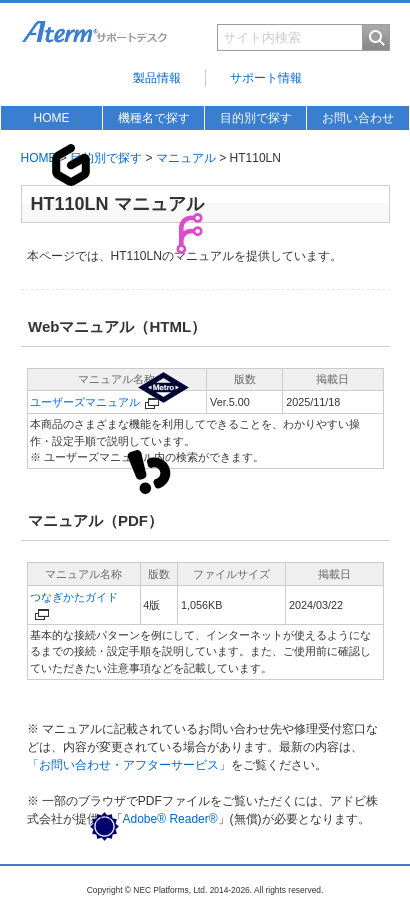 Image resolution: width=410 pixels, height=914 pixels. What do you see at coordinates (189, 233) in the screenshot?
I see `open forgejo git repository` at bounding box center [189, 233].